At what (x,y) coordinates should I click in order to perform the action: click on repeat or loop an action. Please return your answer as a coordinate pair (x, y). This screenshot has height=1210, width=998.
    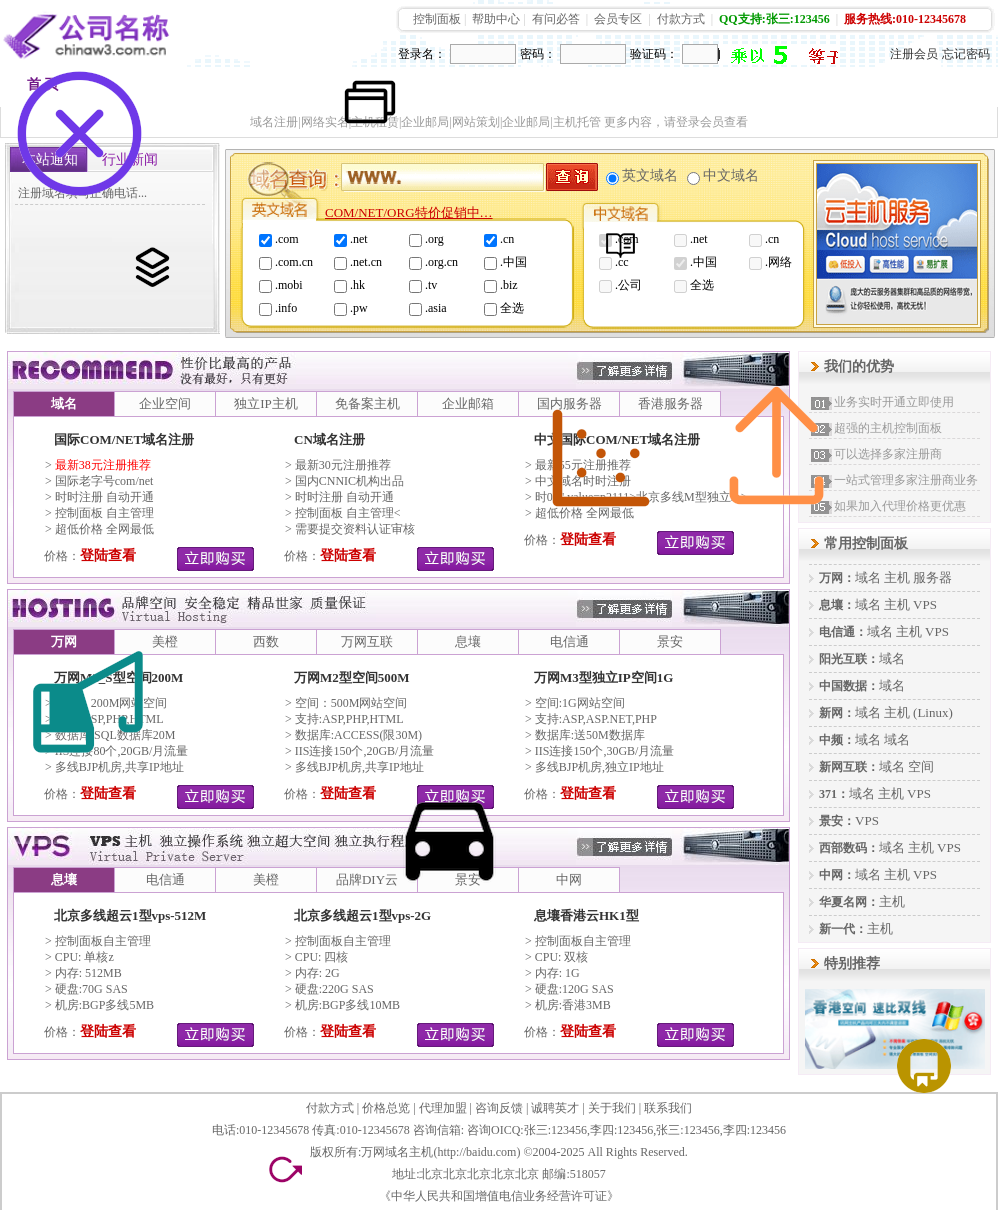
    Looking at the image, I should click on (285, 1167).